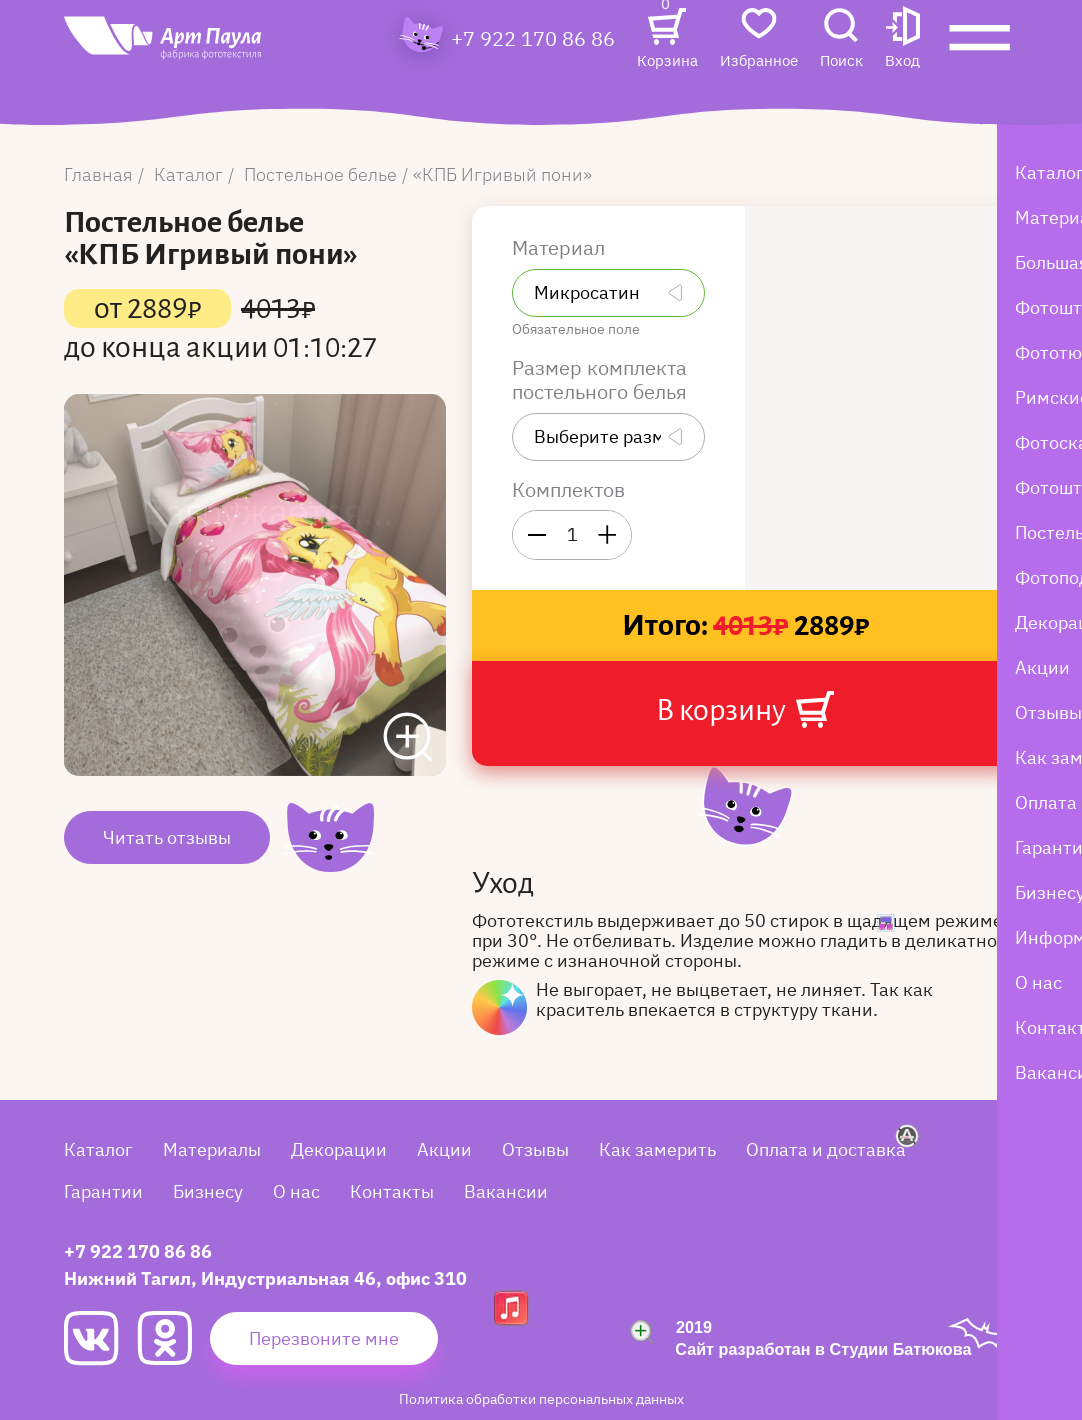 The image size is (1082, 1420). Describe the element at coordinates (642, 1332) in the screenshot. I see `zoom in on file or document` at that location.